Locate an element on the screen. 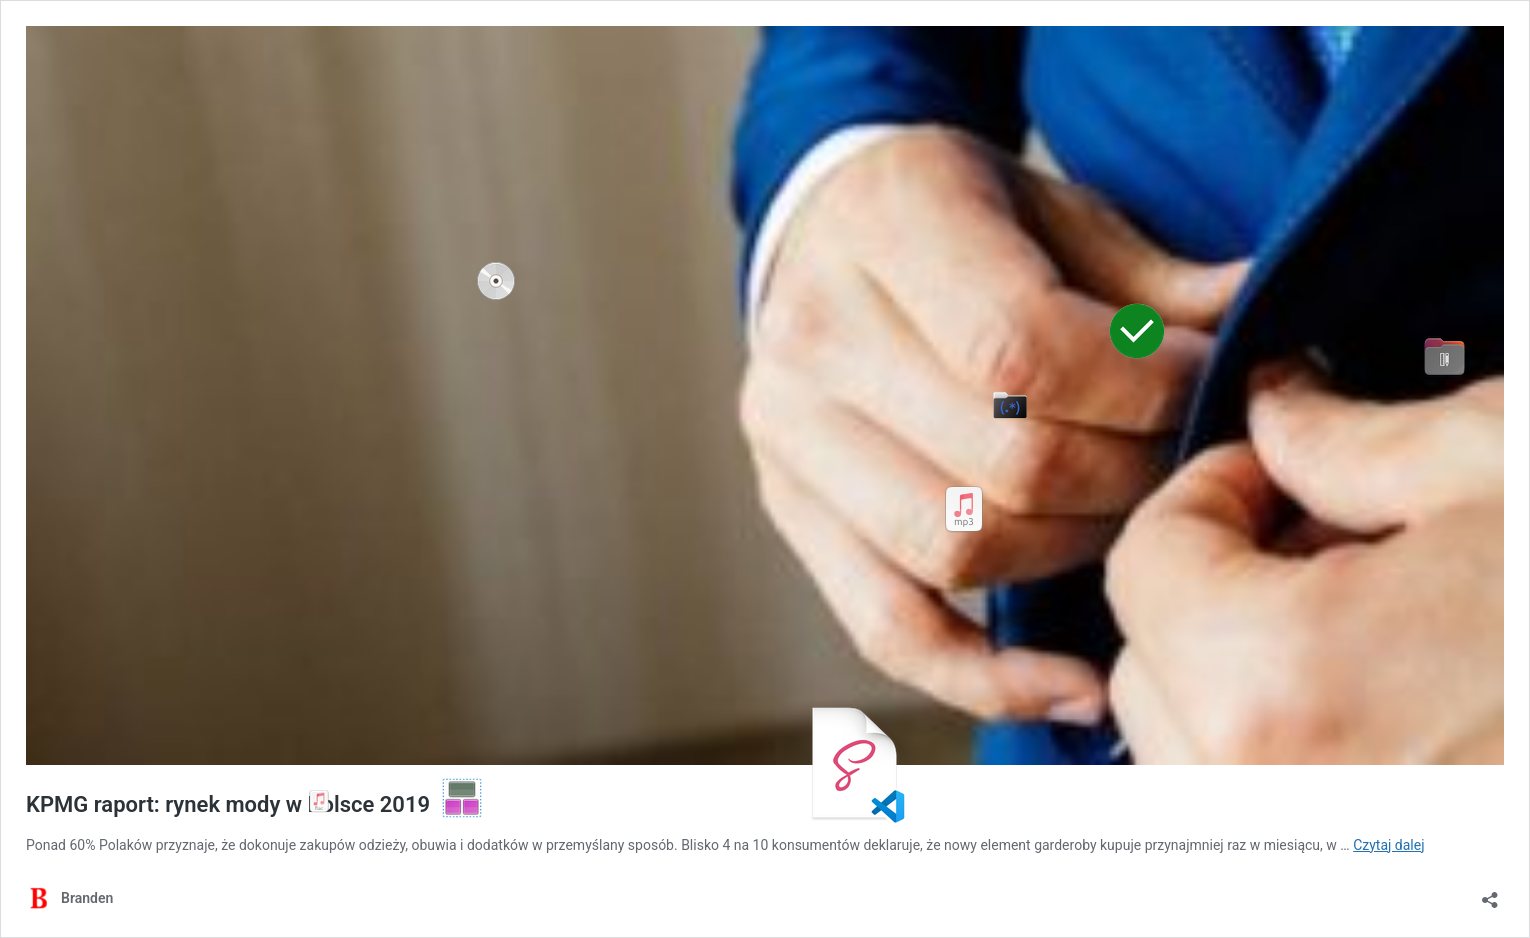  open a Sass stylesheet file in Visual Studio Code is located at coordinates (854, 765).